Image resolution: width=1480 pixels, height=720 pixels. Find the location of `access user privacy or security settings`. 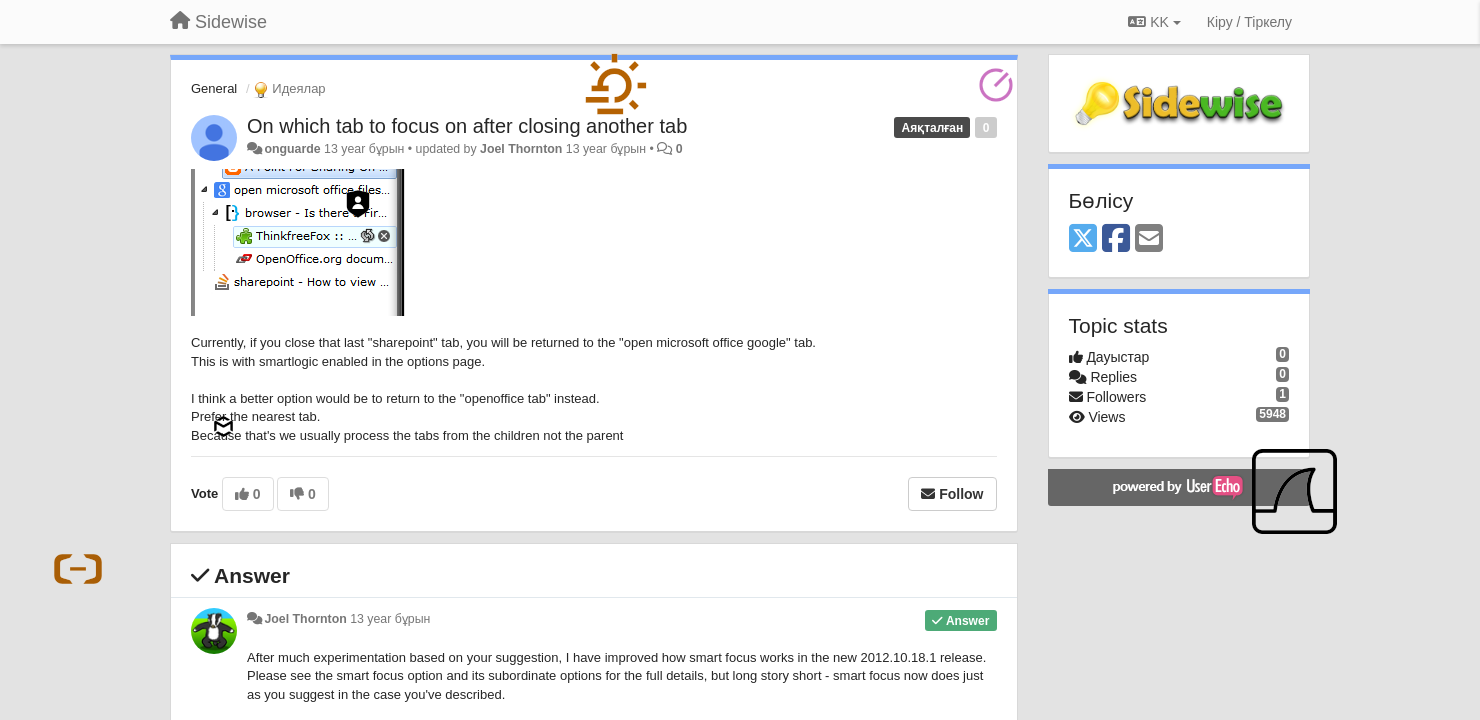

access user privacy or security settings is located at coordinates (358, 204).